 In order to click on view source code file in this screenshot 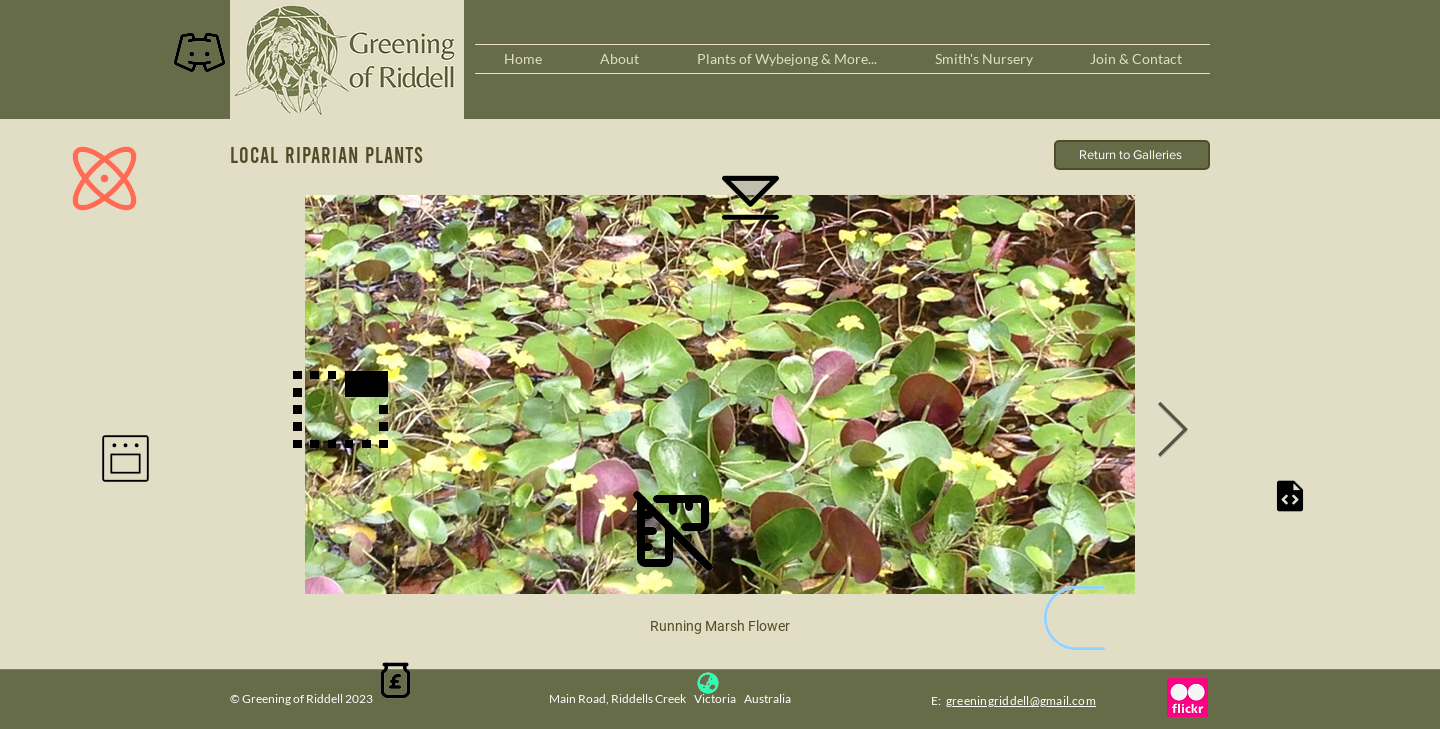, I will do `click(1290, 496)`.